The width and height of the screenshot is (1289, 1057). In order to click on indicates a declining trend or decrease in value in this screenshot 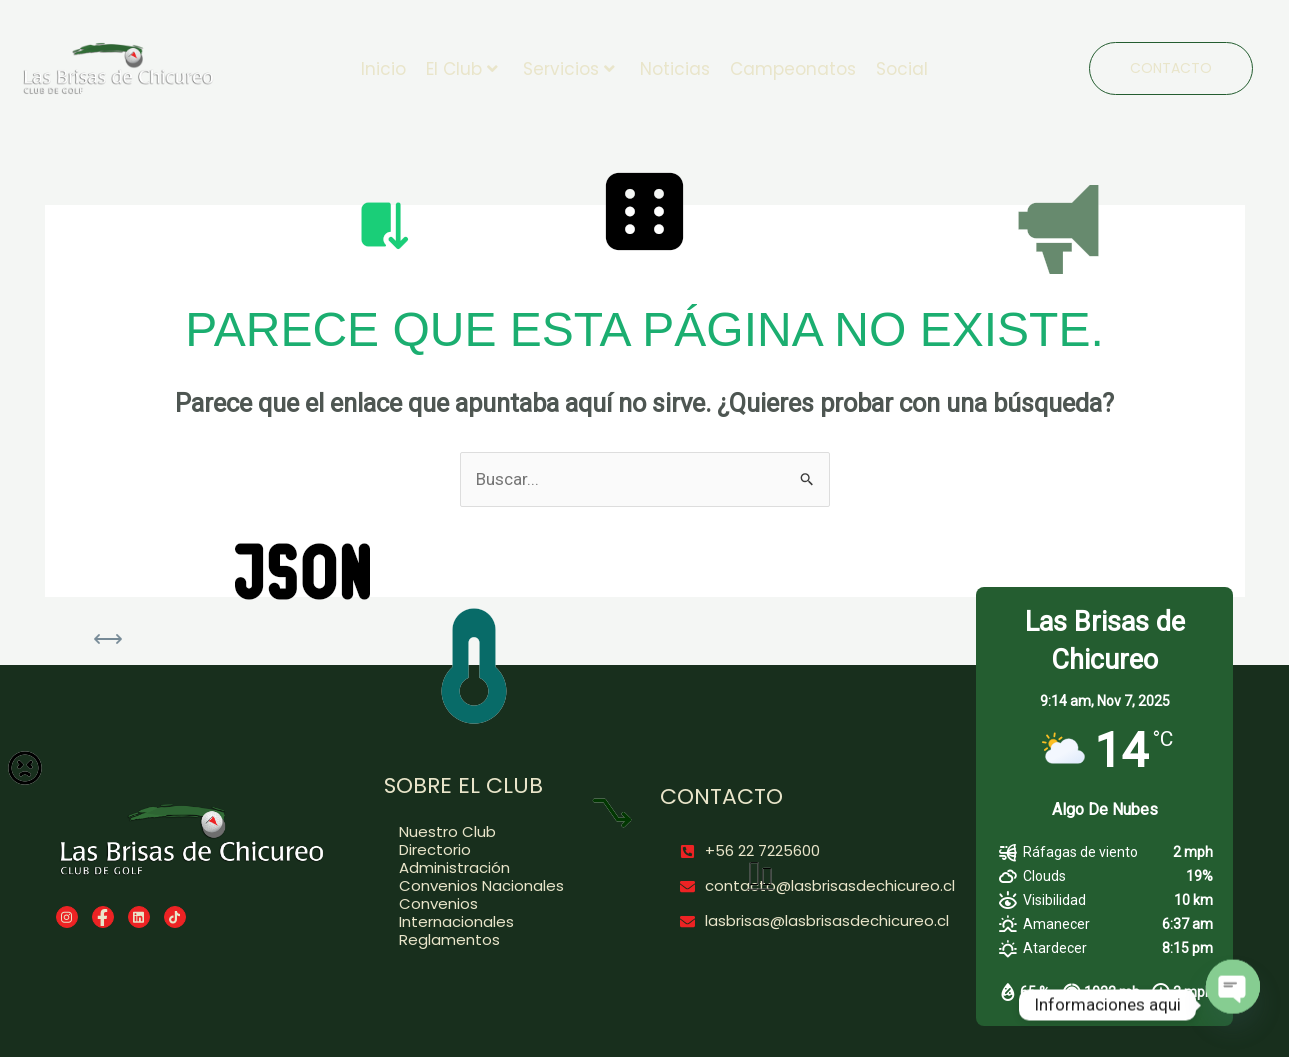, I will do `click(612, 812)`.